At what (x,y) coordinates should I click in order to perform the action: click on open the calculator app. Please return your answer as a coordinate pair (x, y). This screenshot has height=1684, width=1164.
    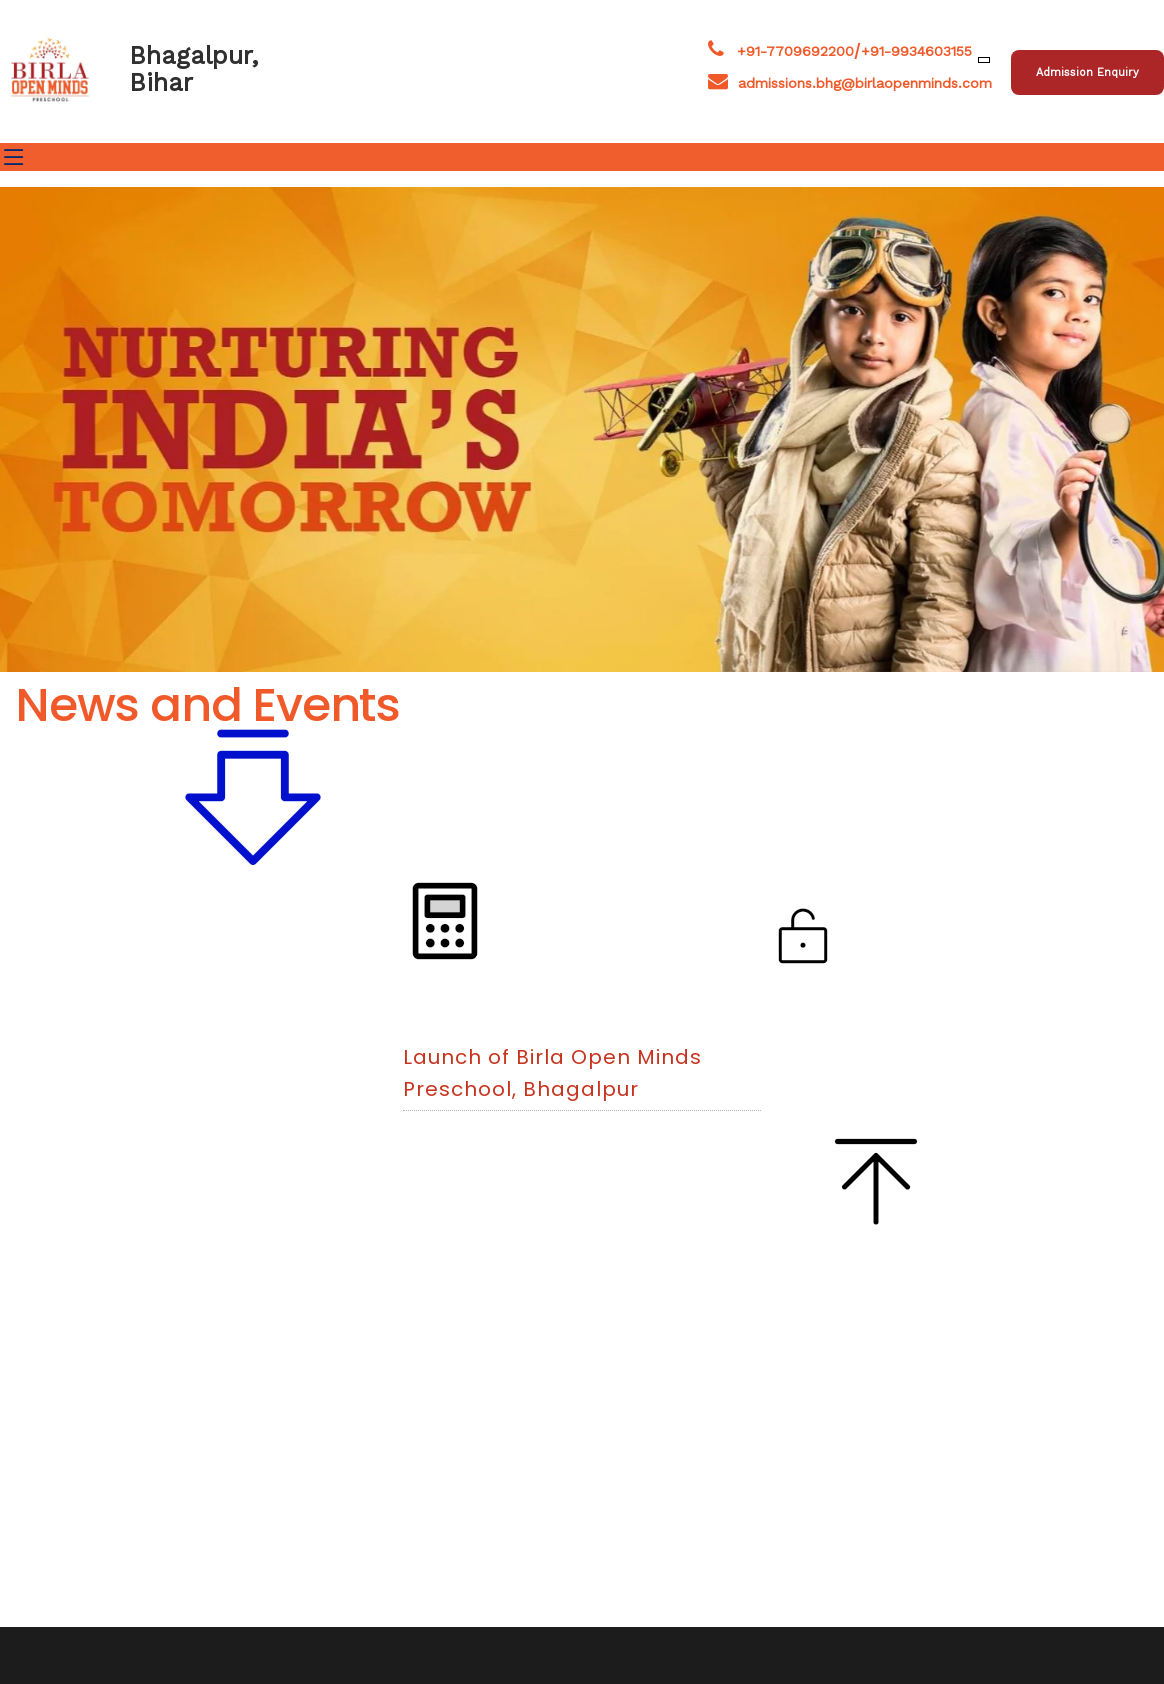
    Looking at the image, I should click on (445, 921).